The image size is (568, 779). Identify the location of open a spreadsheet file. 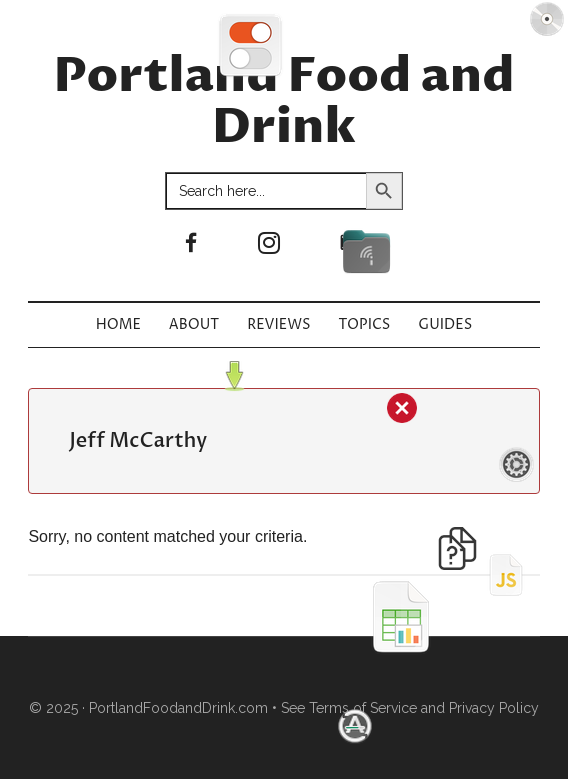
(401, 617).